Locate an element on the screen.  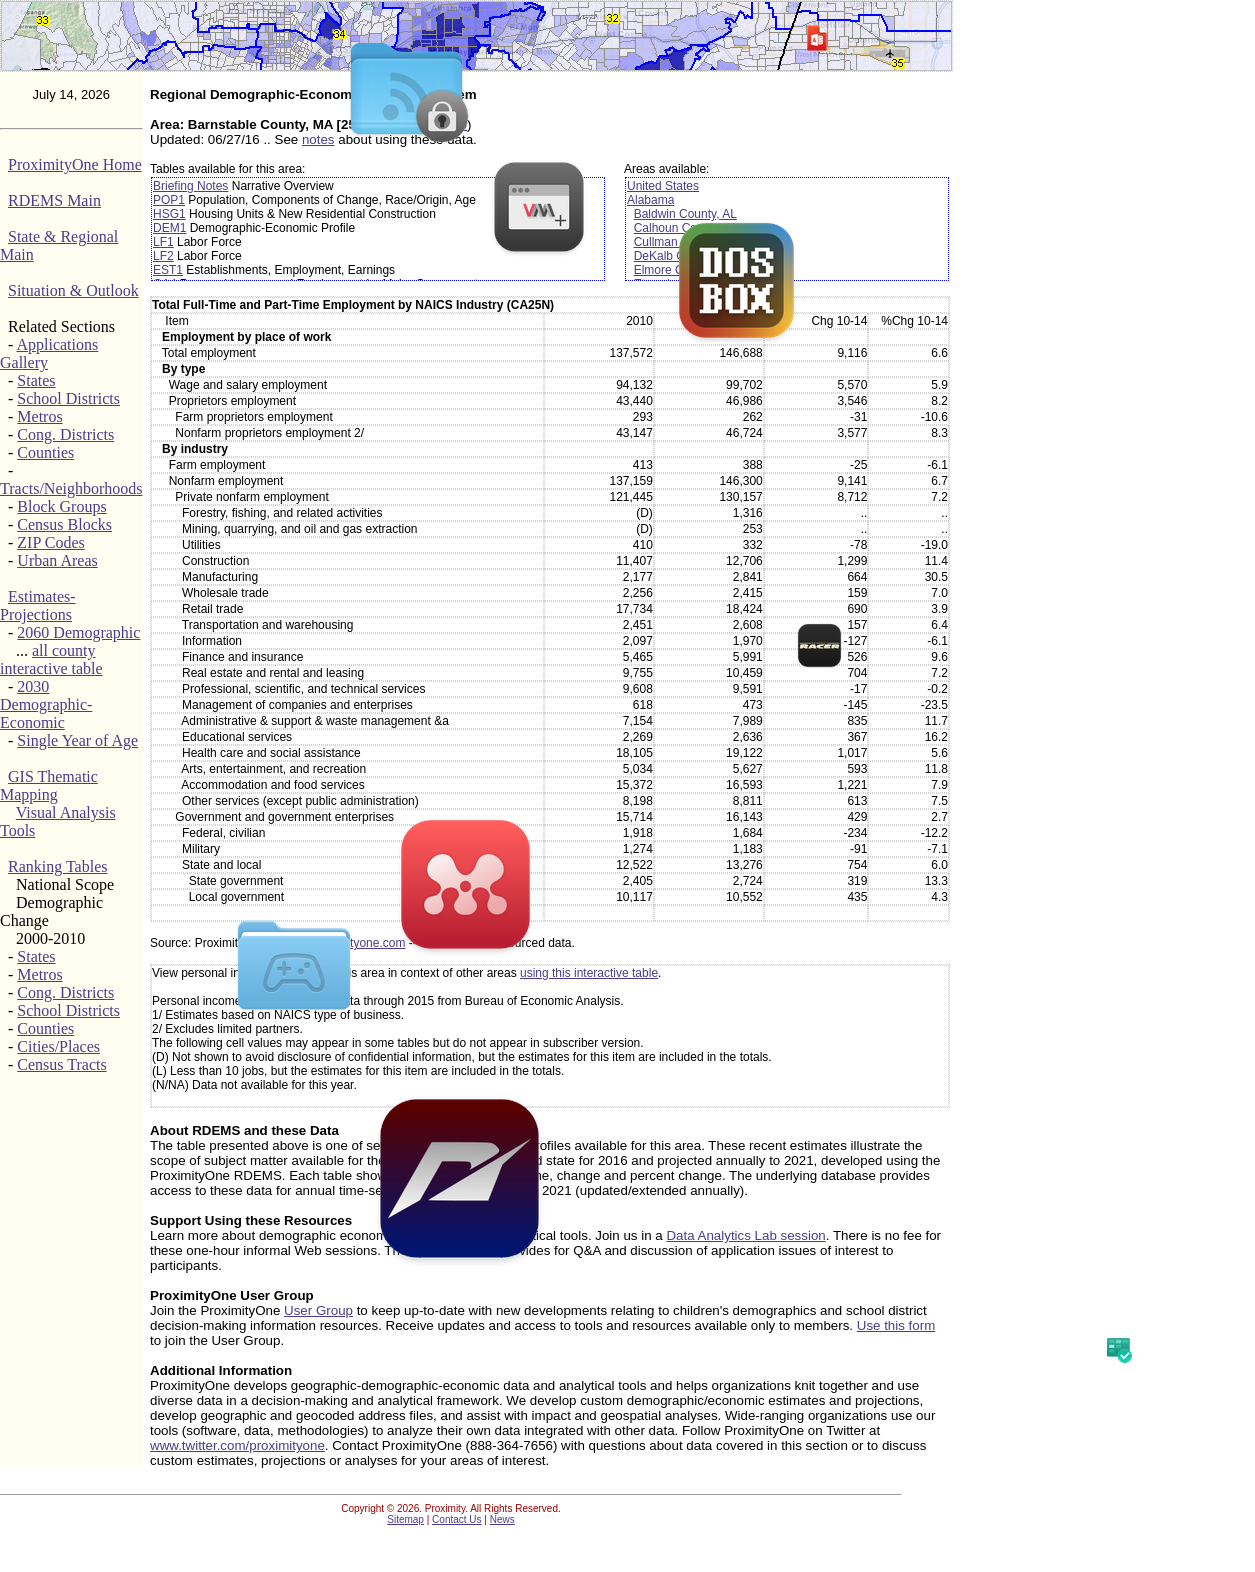
open the boards app is located at coordinates (1119, 1350).